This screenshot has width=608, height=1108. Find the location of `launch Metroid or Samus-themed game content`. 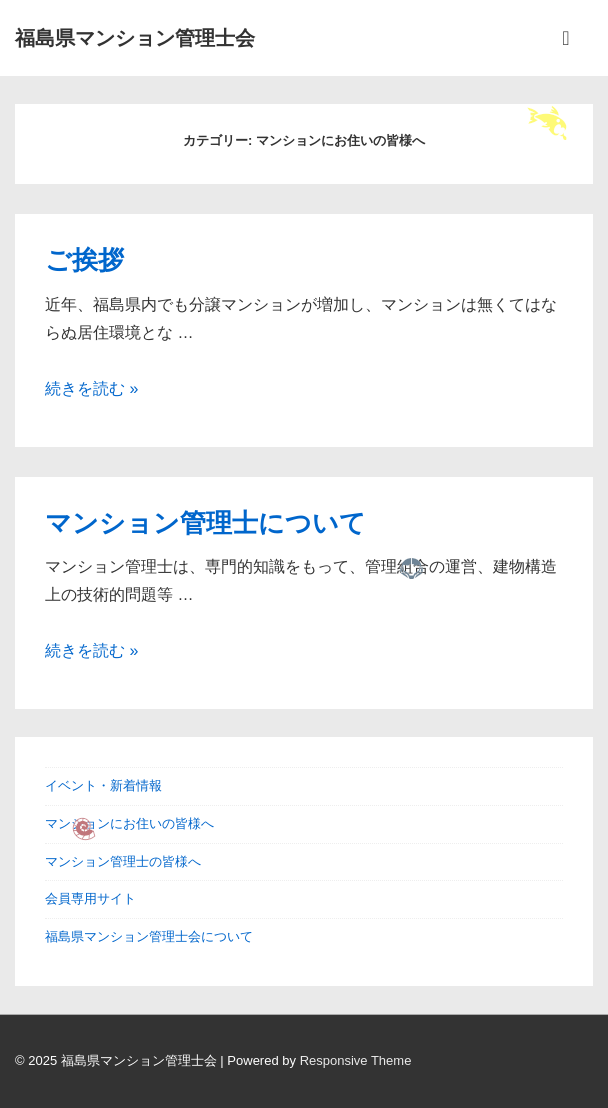

launch Metroid or Samus-themed game content is located at coordinates (411, 568).